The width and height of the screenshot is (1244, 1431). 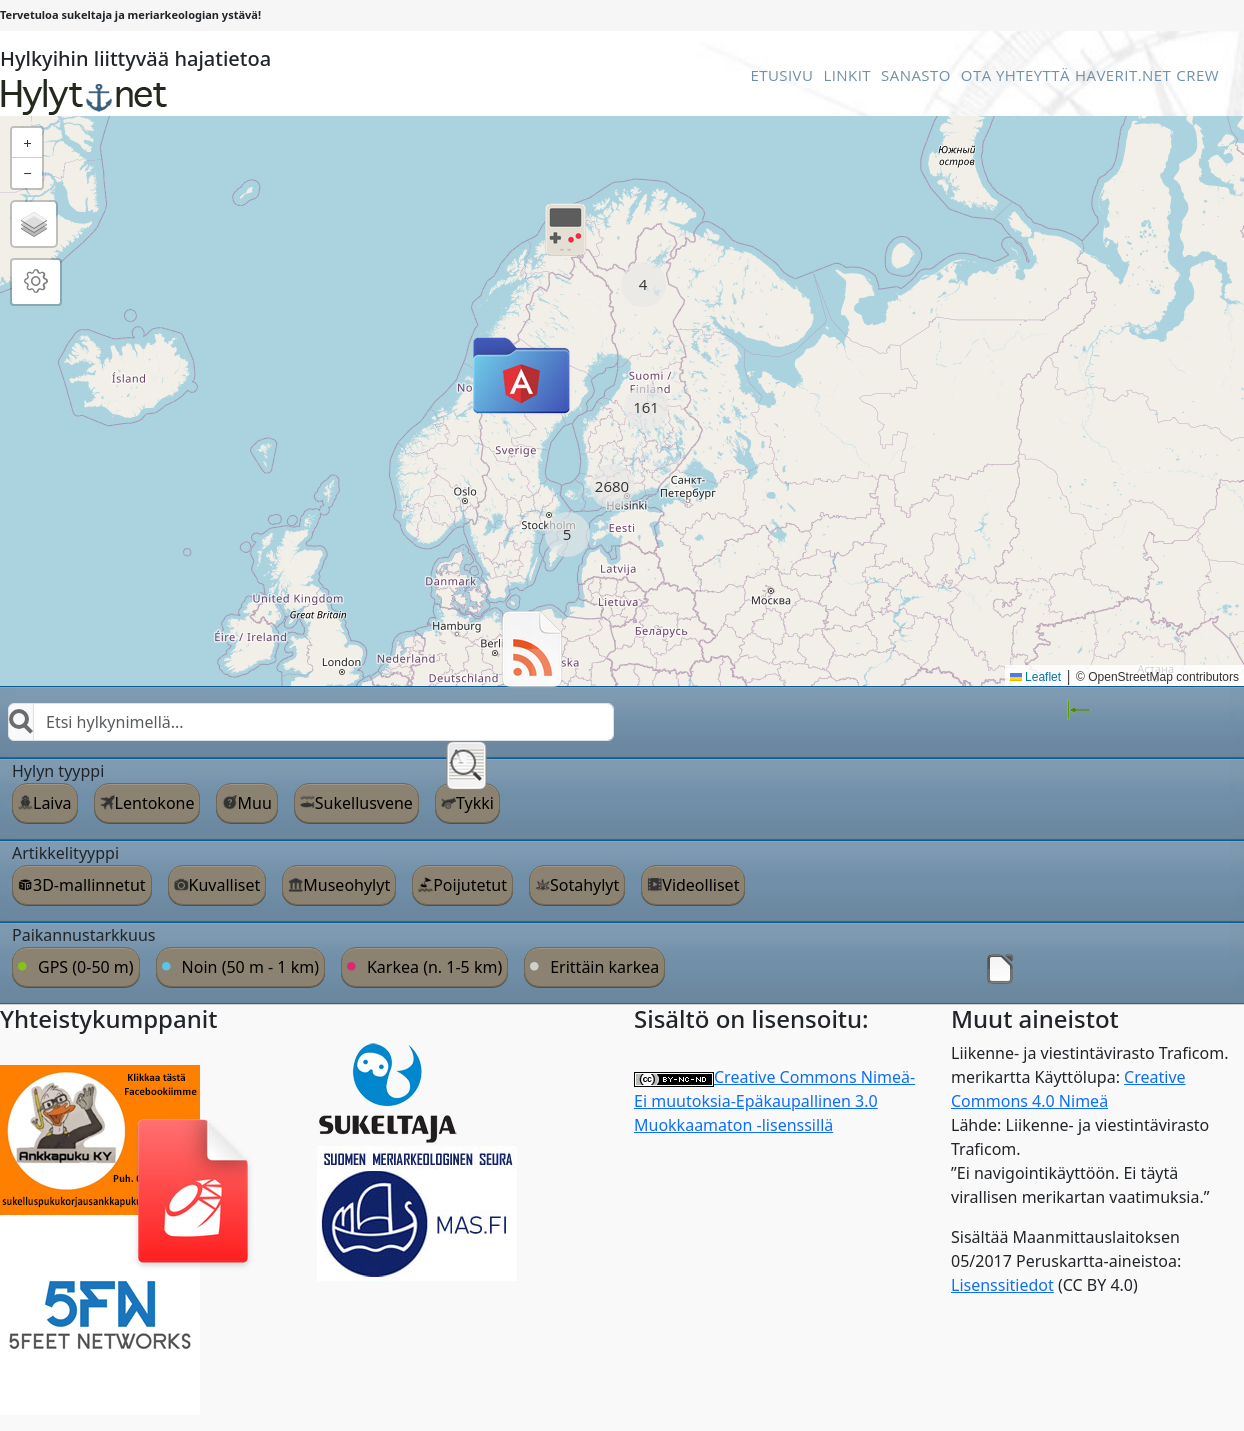 I want to click on go to the first item in a list or sequence, so click(x=1079, y=710).